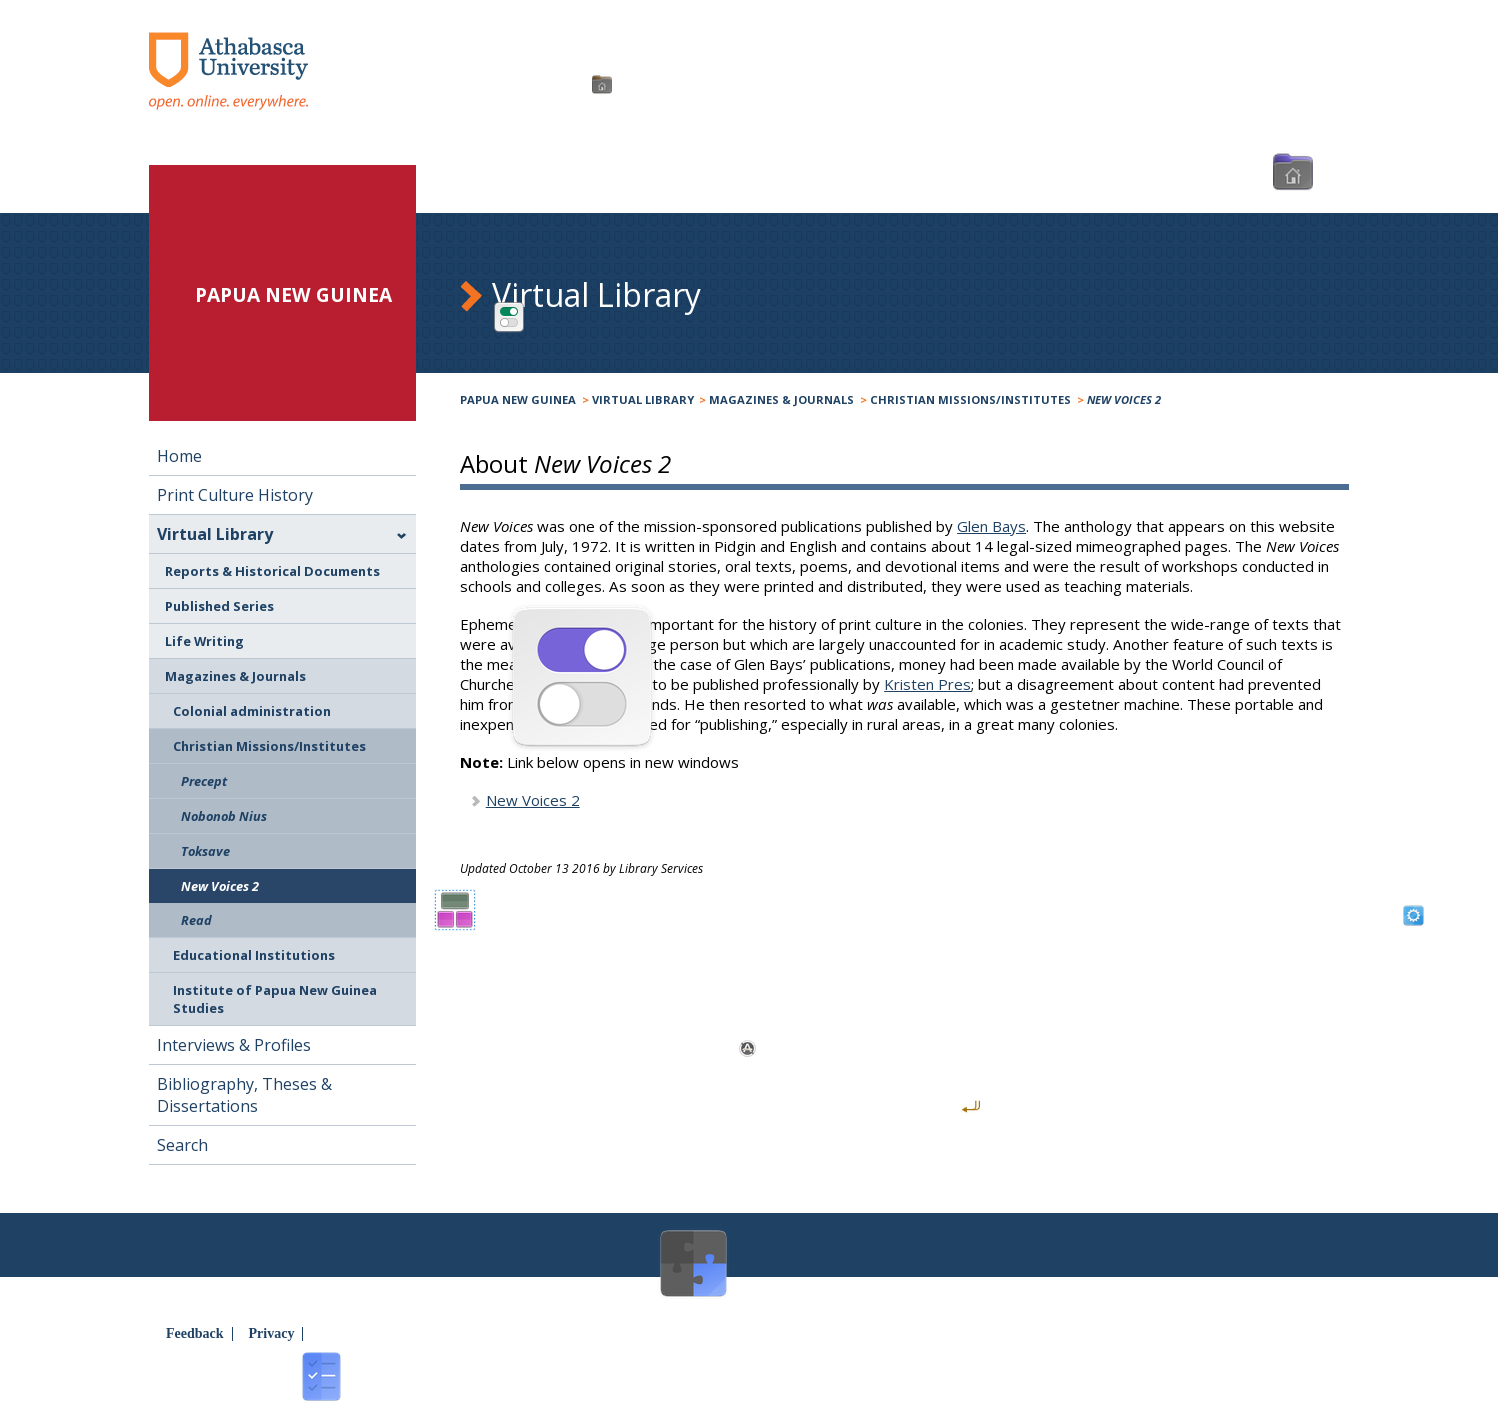 The image size is (1498, 1405). What do you see at coordinates (1413, 915) in the screenshot?
I see `windows installer package file` at bounding box center [1413, 915].